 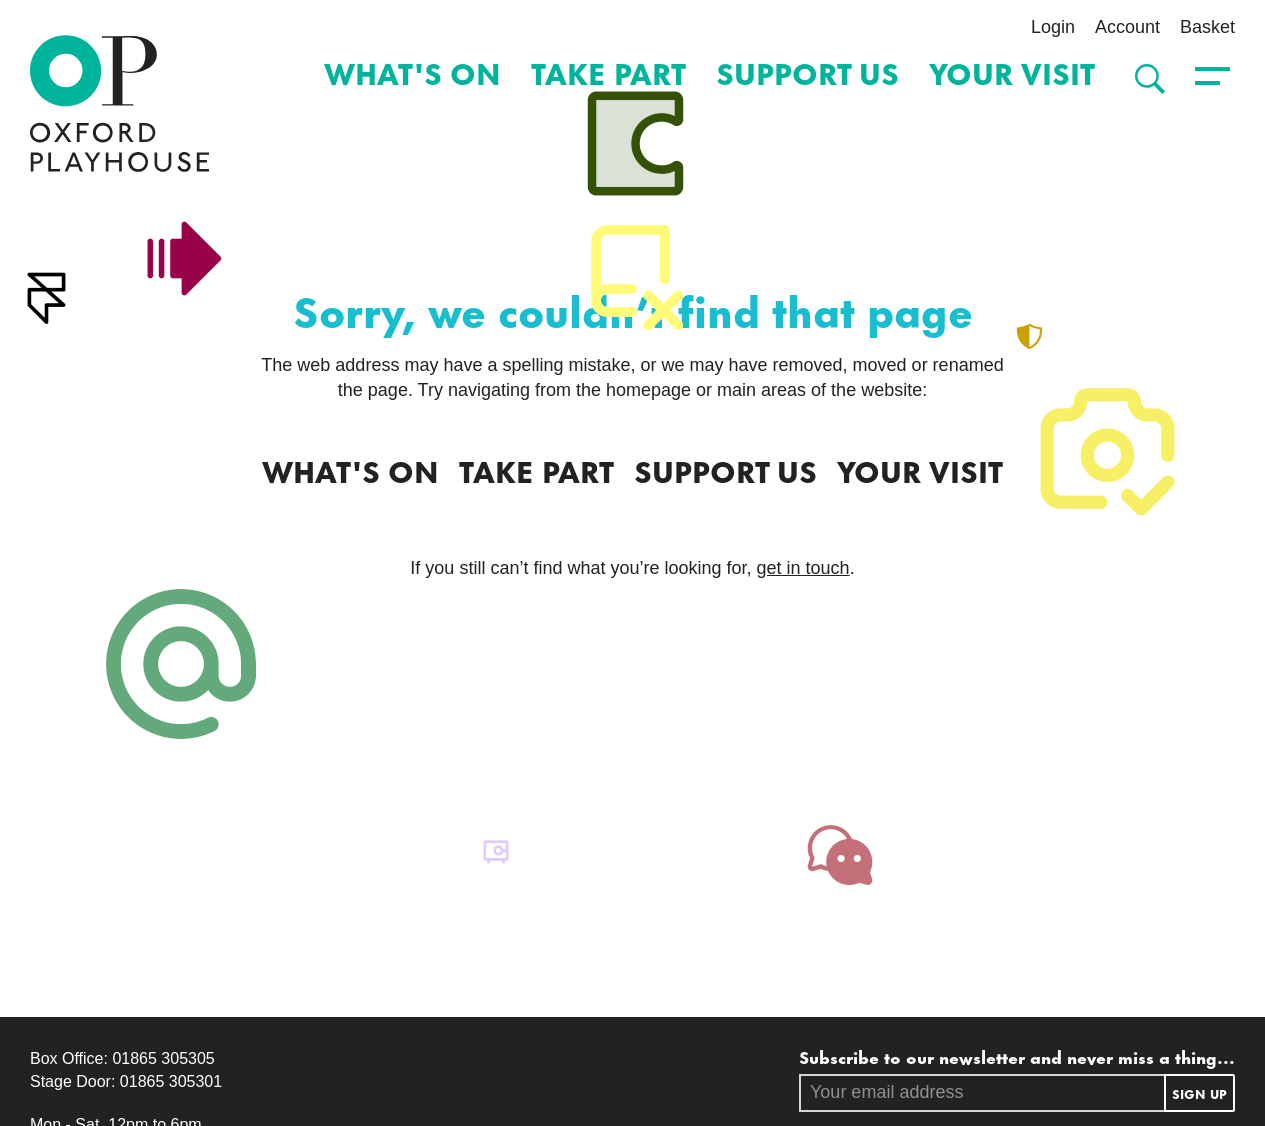 I want to click on mention or tag a user, so click(x=181, y=664).